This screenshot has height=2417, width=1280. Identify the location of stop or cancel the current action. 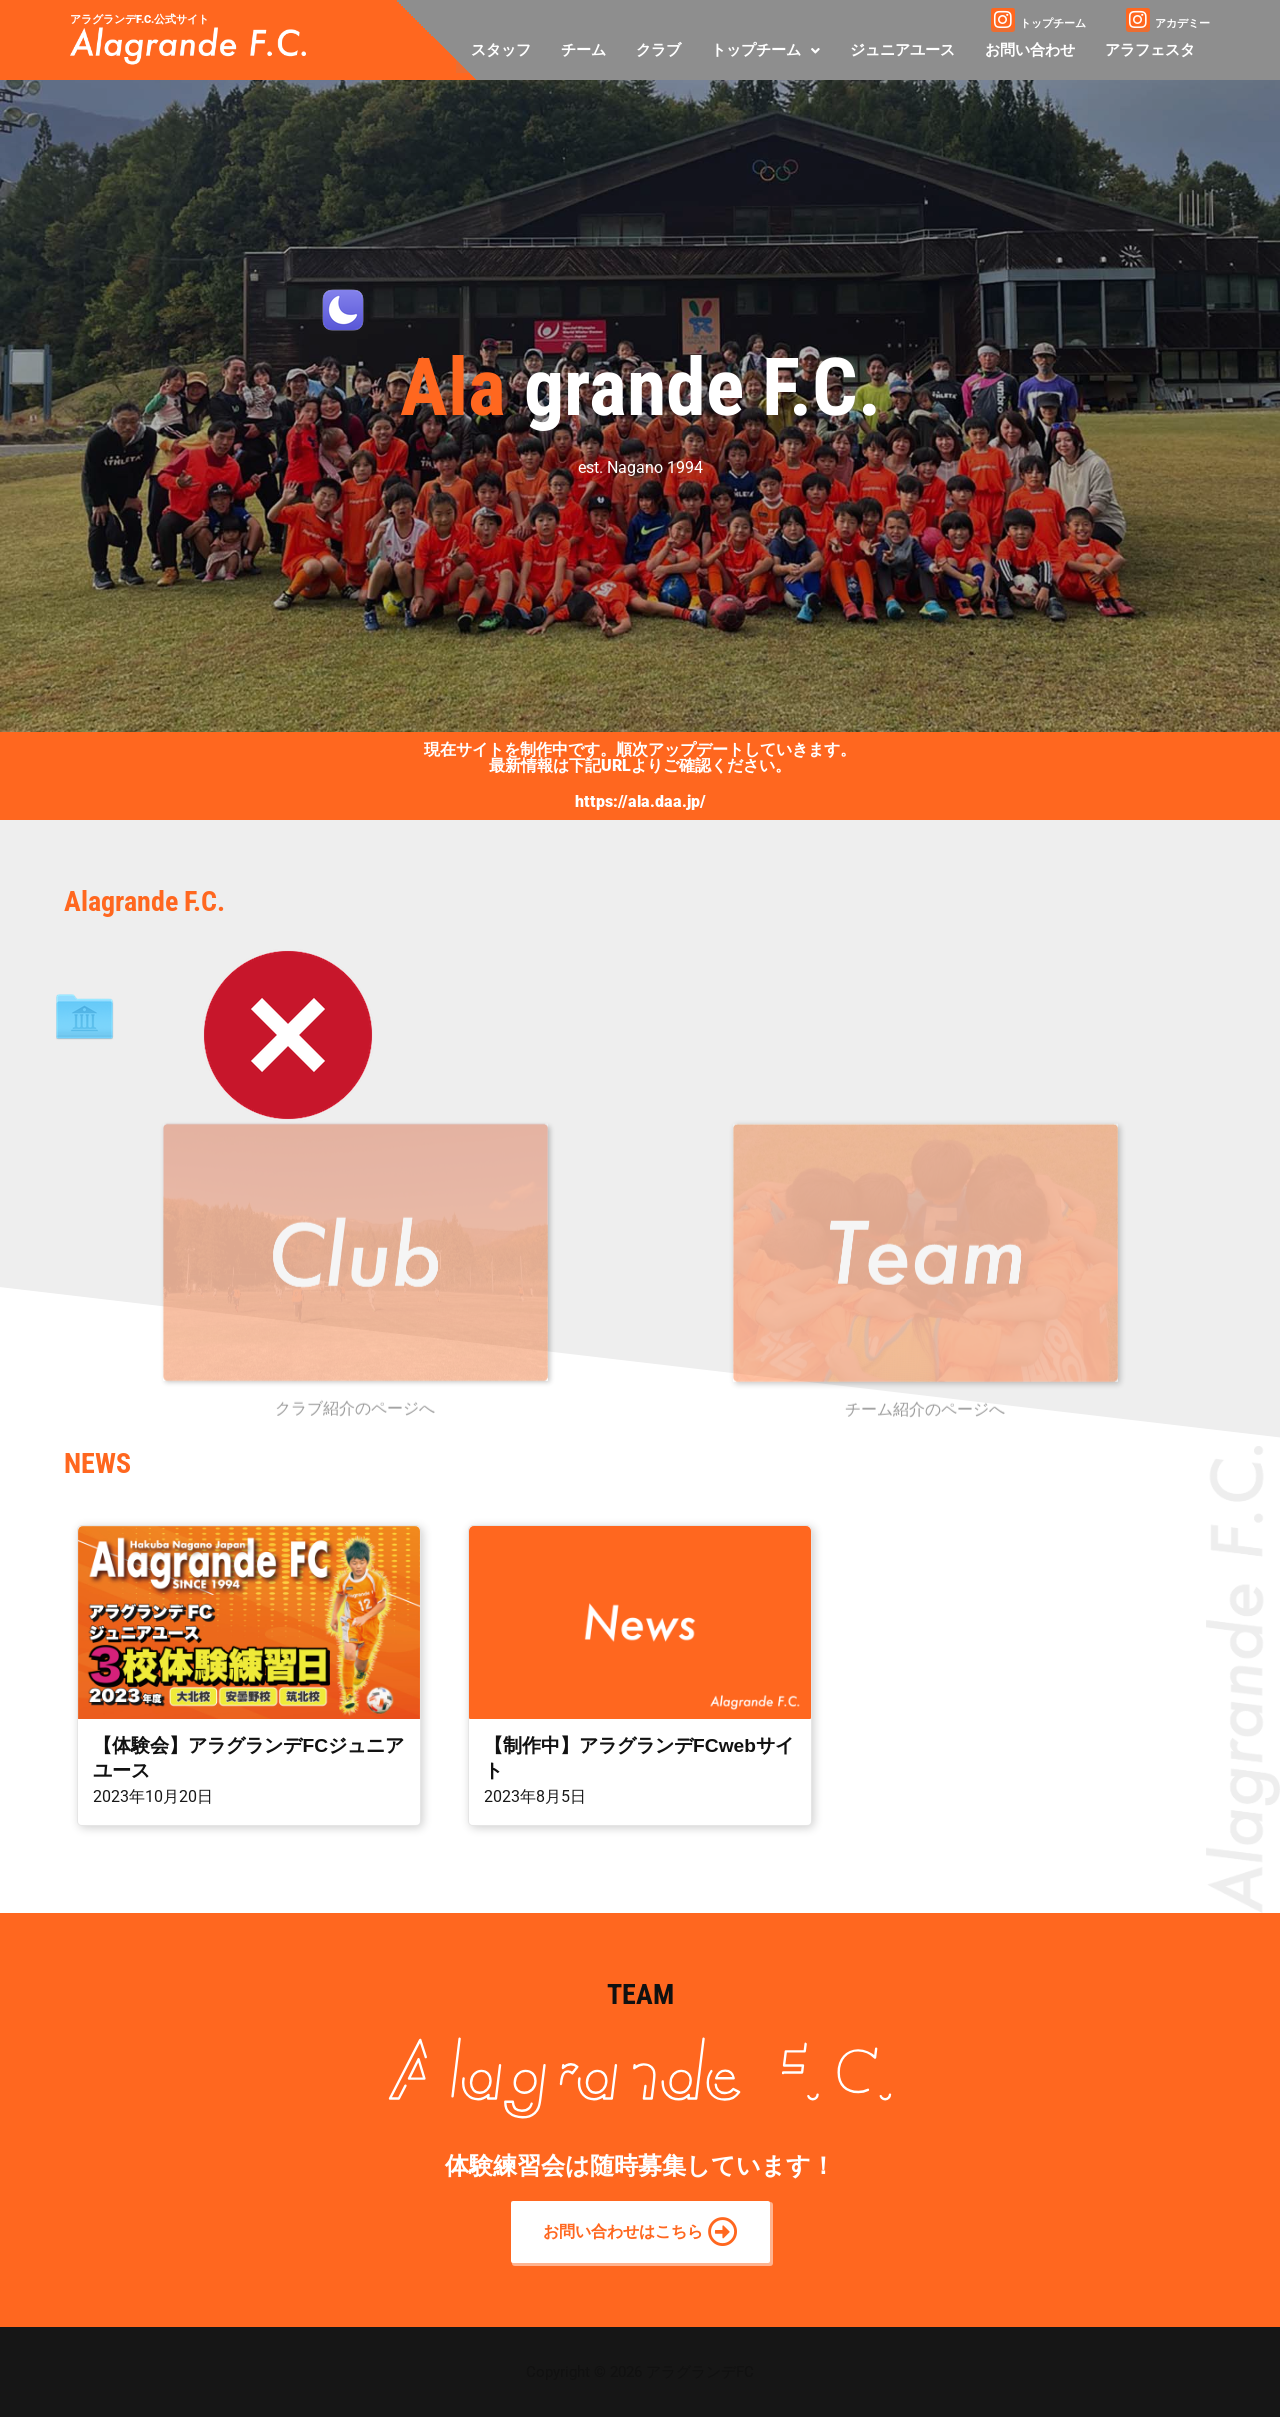
(288, 1035).